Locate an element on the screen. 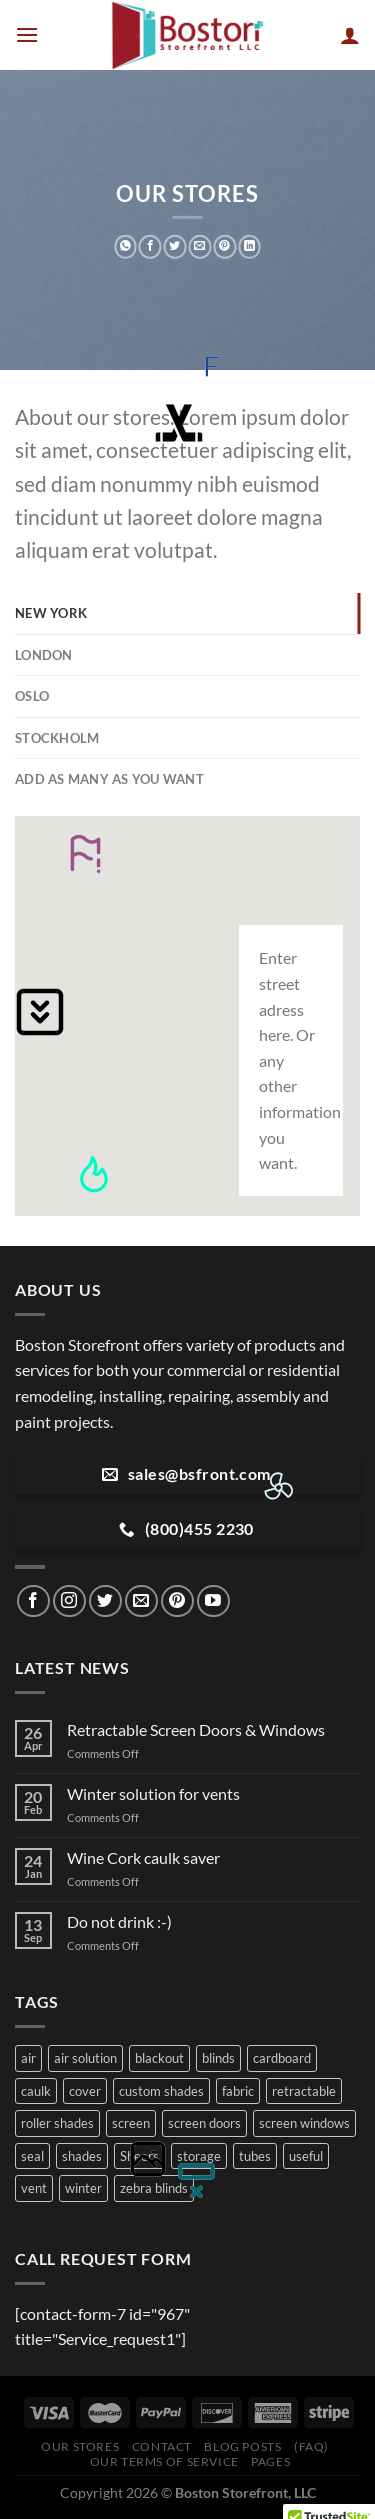 Image resolution: width=375 pixels, height=2519 pixels. adjust fan or ventilation settings is located at coordinates (278, 1487).